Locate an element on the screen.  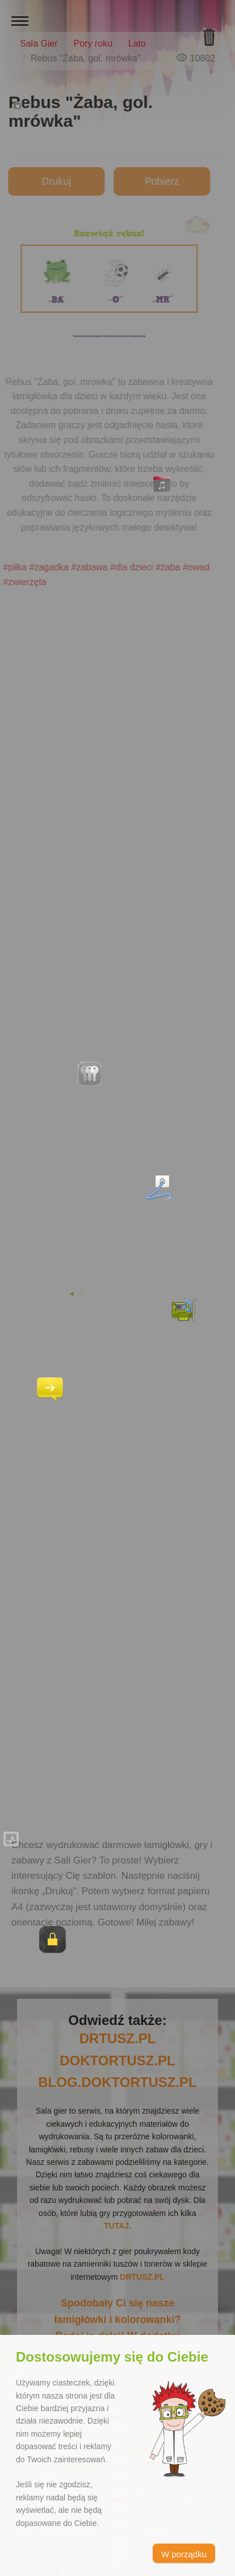
open the passwords app to manage saved credentials is located at coordinates (90, 1074).